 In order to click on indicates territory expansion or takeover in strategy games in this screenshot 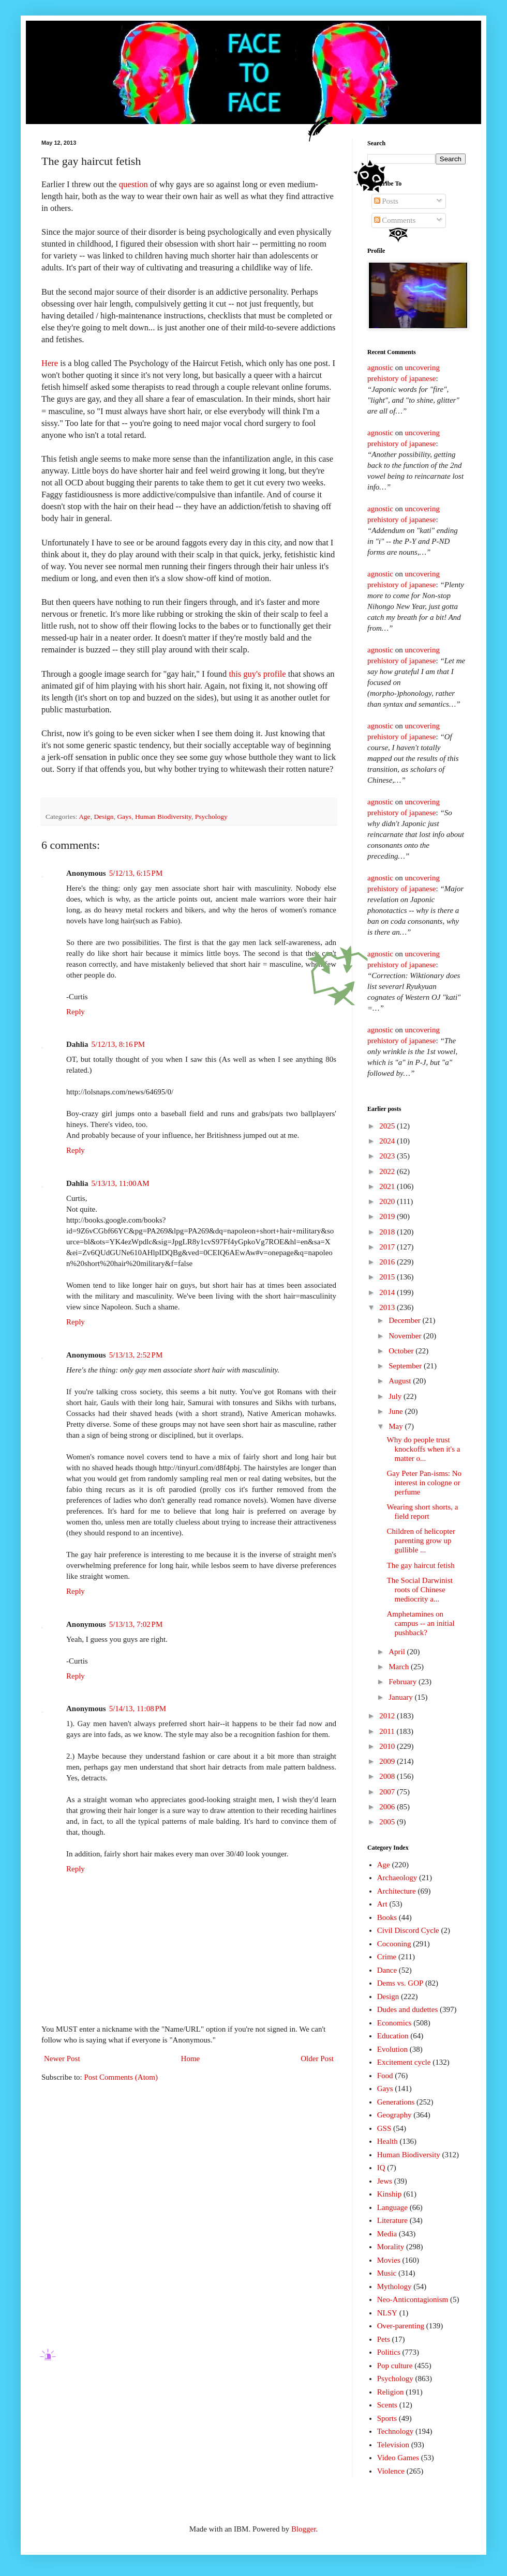, I will do `click(337, 975)`.